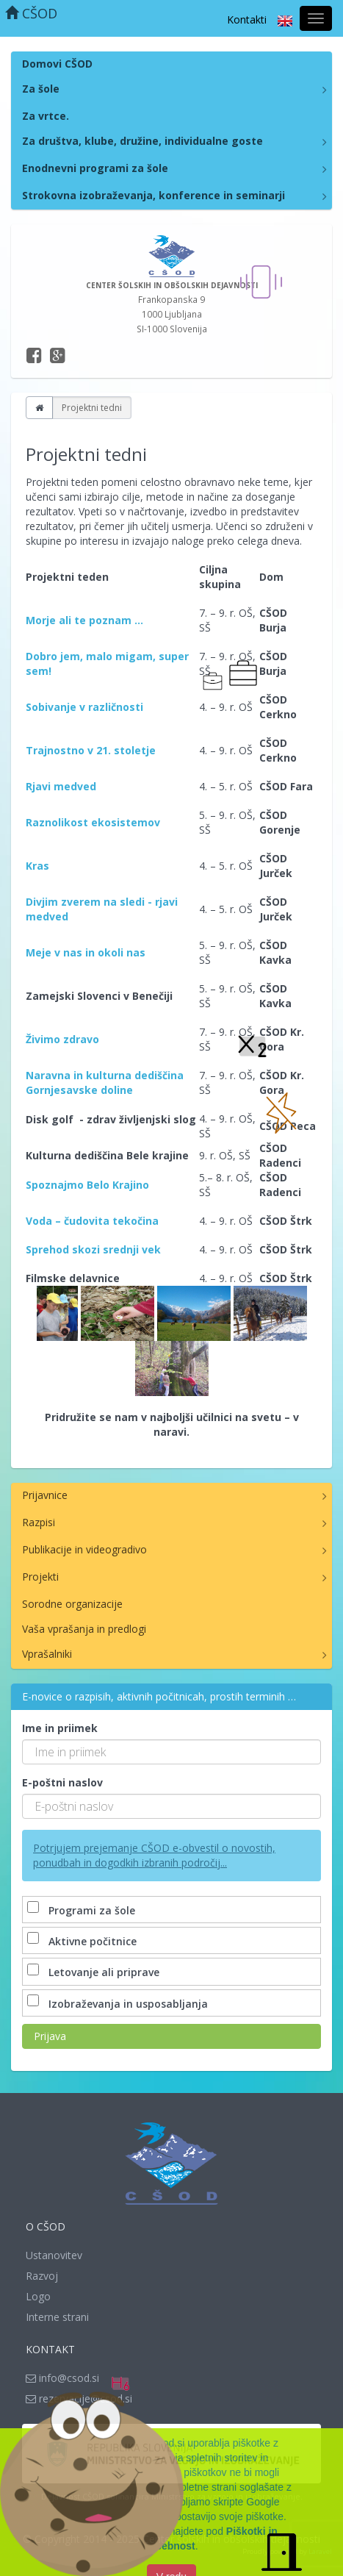 The width and height of the screenshot is (343, 2576). I want to click on toggle vibration mode on your device, so click(261, 282).